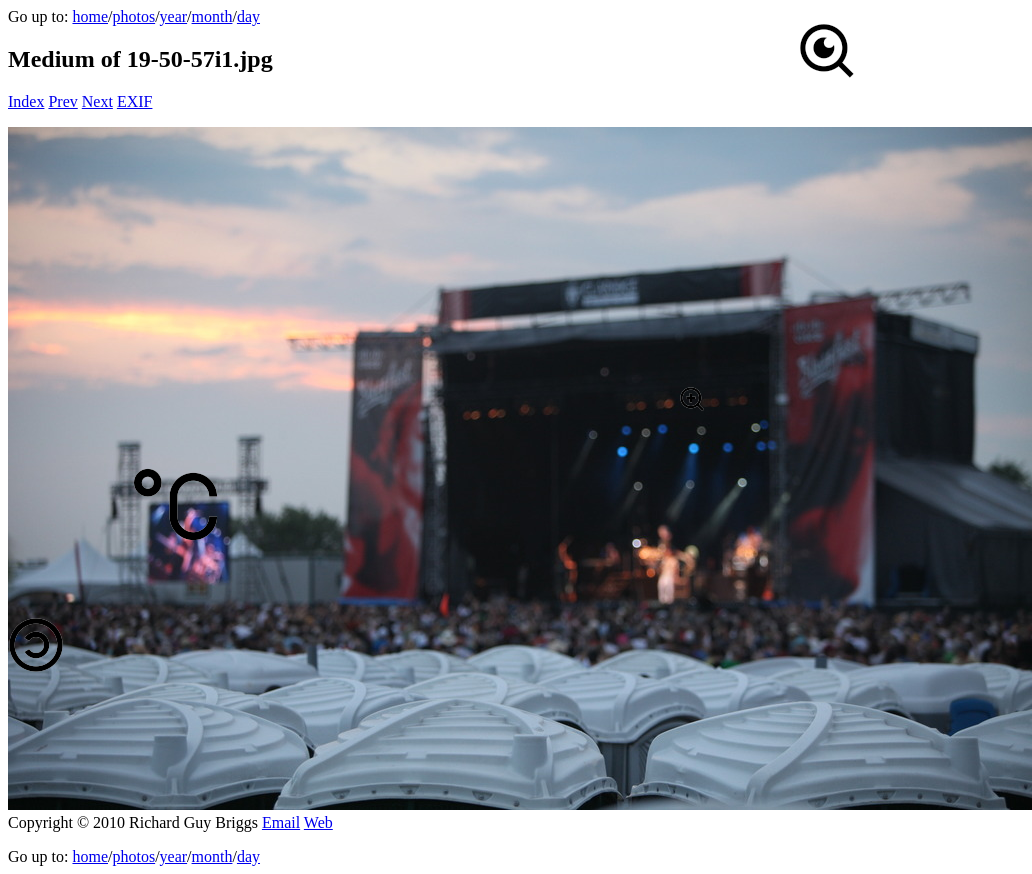 This screenshot has width=1032, height=874. What do you see at coordinates (36, 645) in the screenshot?
I see `indicates copyleft licensing for content or software` at bounding box center [36, 645].